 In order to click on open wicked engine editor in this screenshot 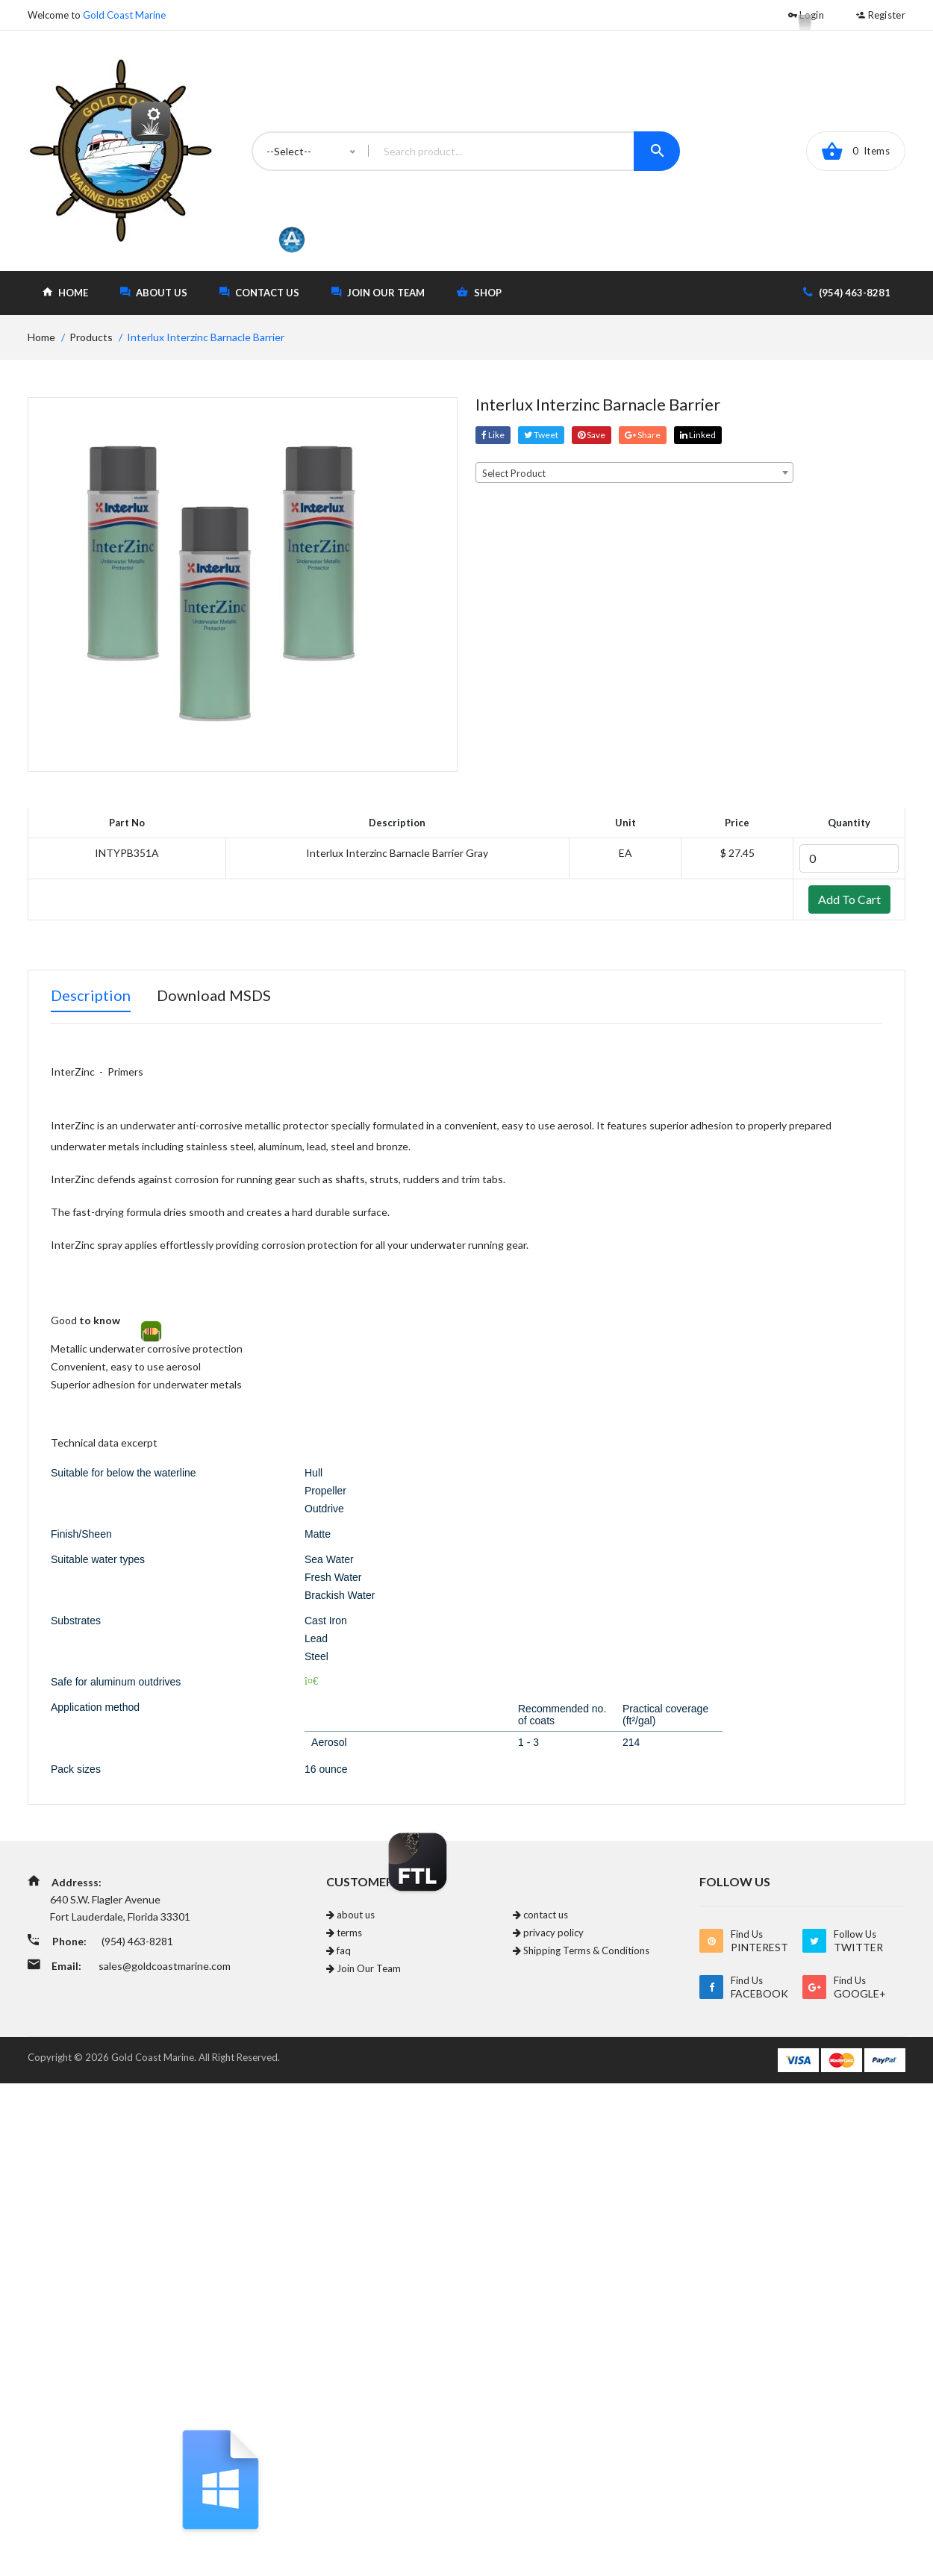, I will do `click(151, 122)`.